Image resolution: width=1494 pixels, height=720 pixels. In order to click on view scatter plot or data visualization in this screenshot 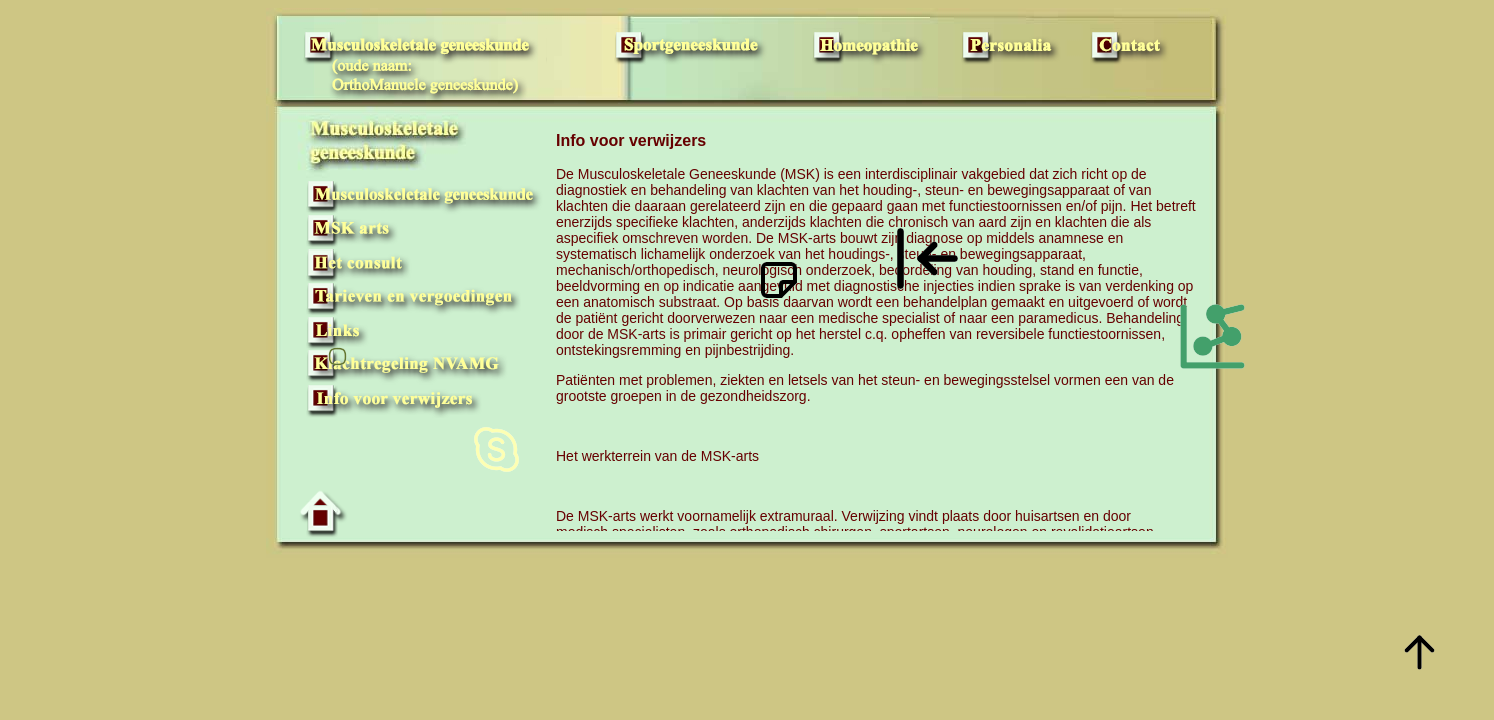, I will do `click(1212, 336)`.